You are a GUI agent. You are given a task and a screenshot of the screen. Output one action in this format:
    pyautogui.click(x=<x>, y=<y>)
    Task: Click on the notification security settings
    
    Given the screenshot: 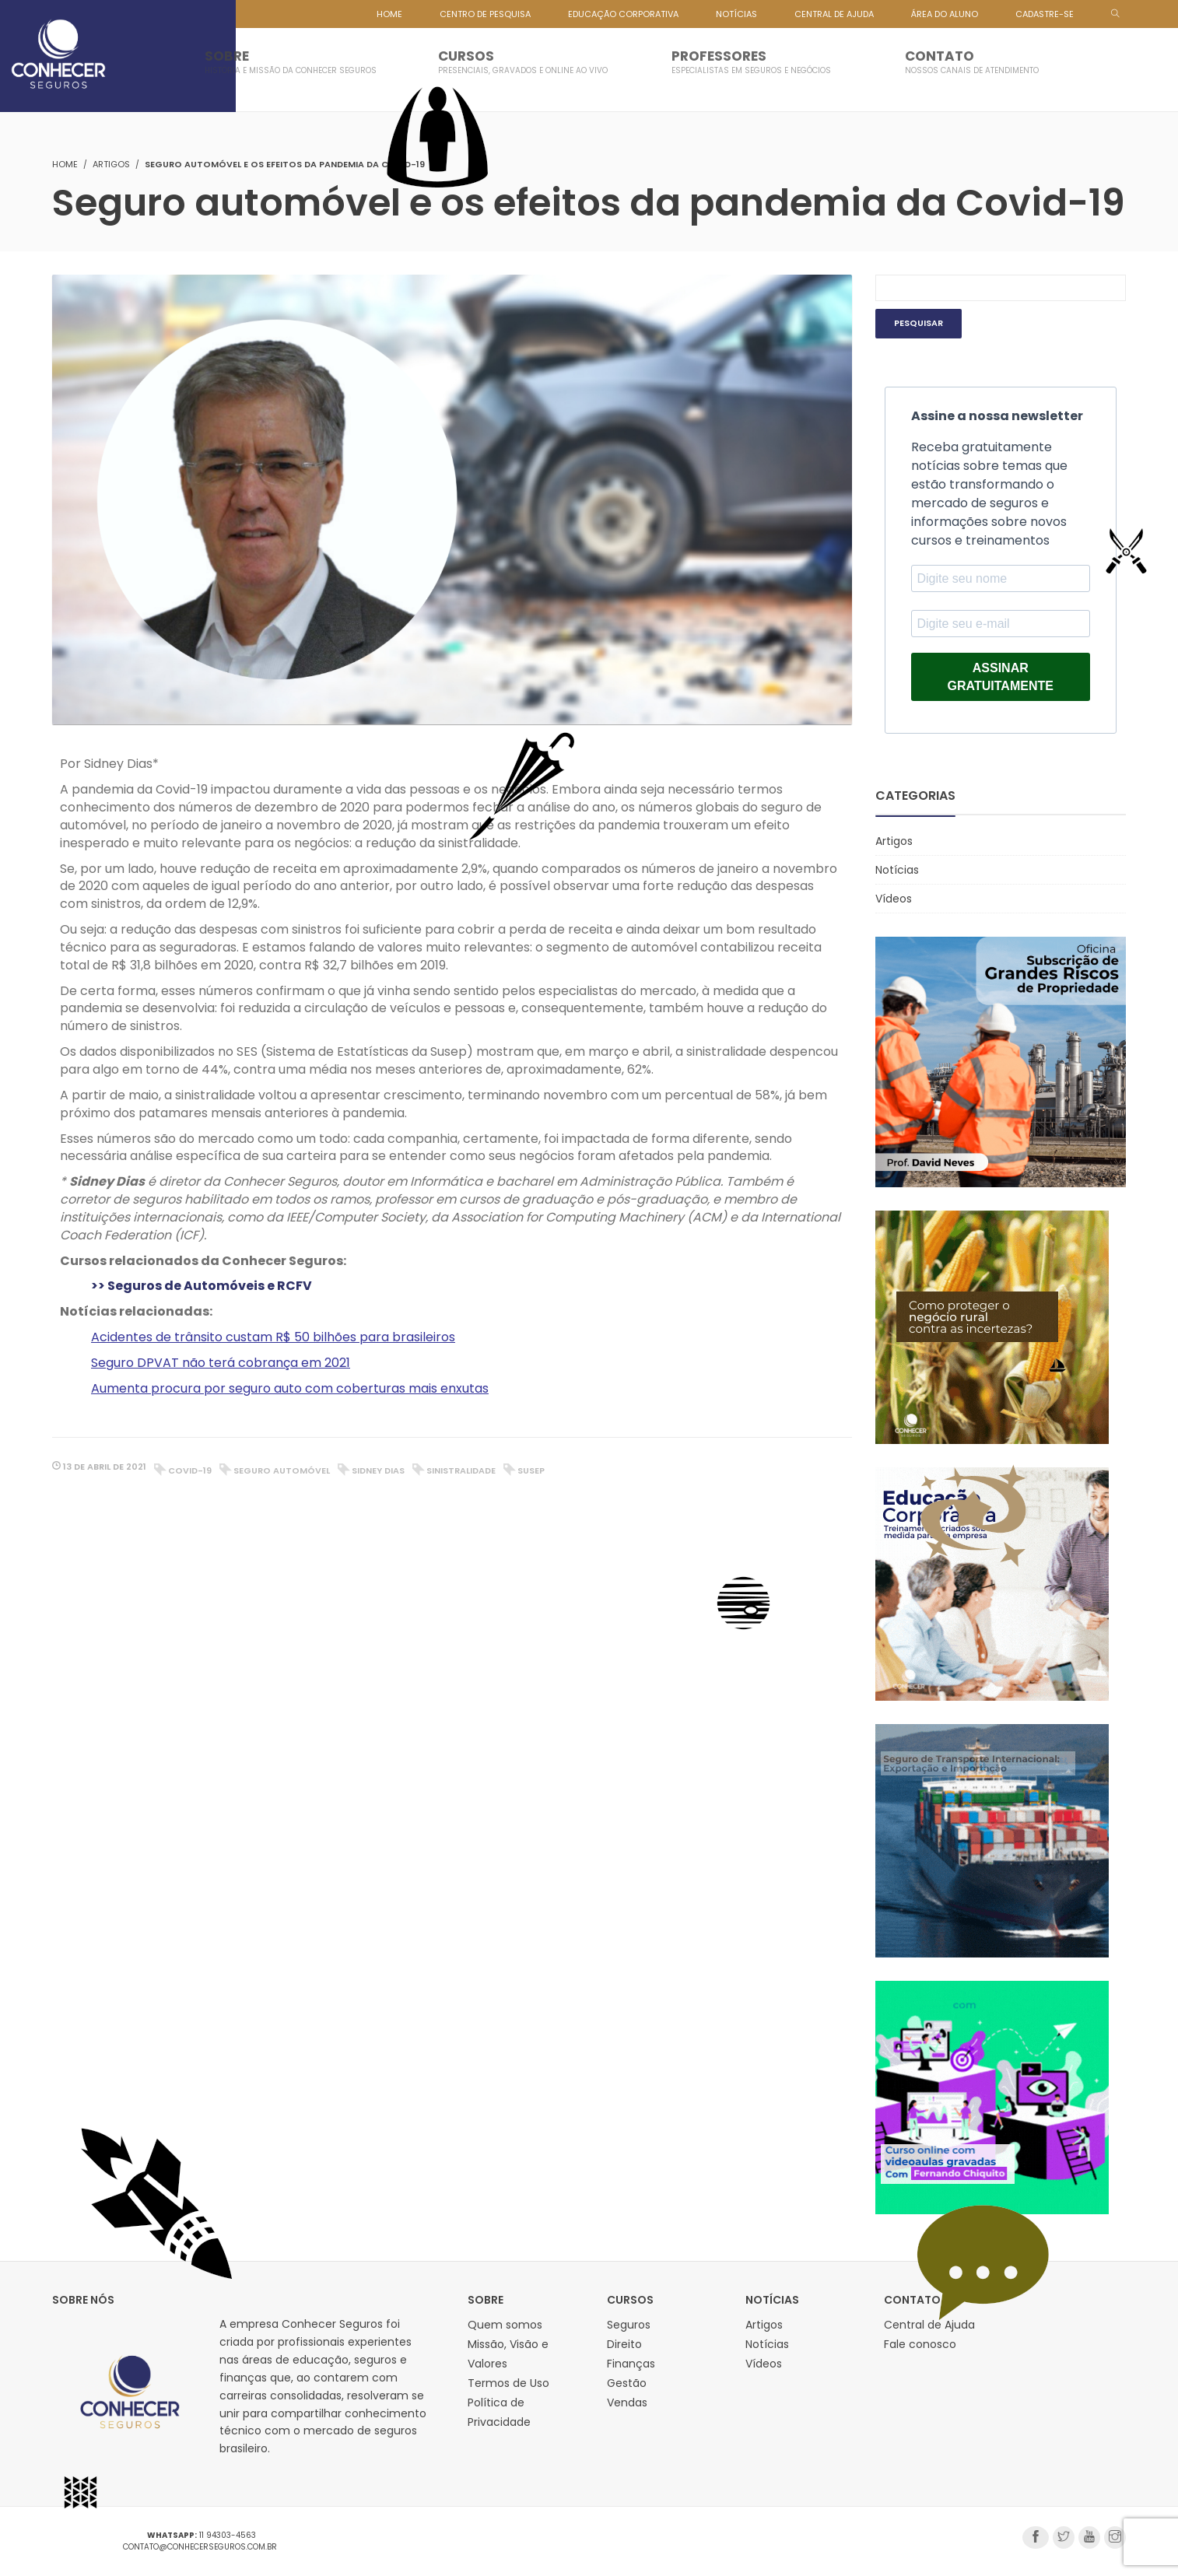 What is the action you would take?
    pyautogui.click(x=437, y=137)
    